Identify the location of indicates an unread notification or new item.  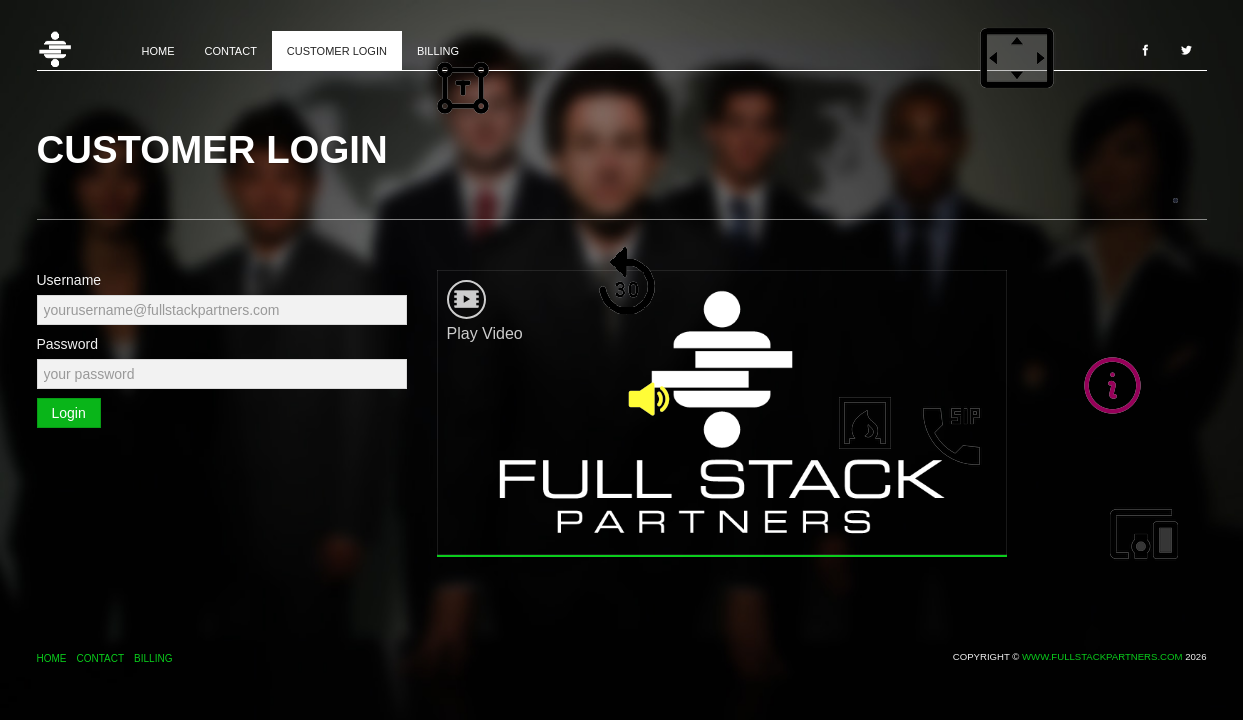
(1175, 200).